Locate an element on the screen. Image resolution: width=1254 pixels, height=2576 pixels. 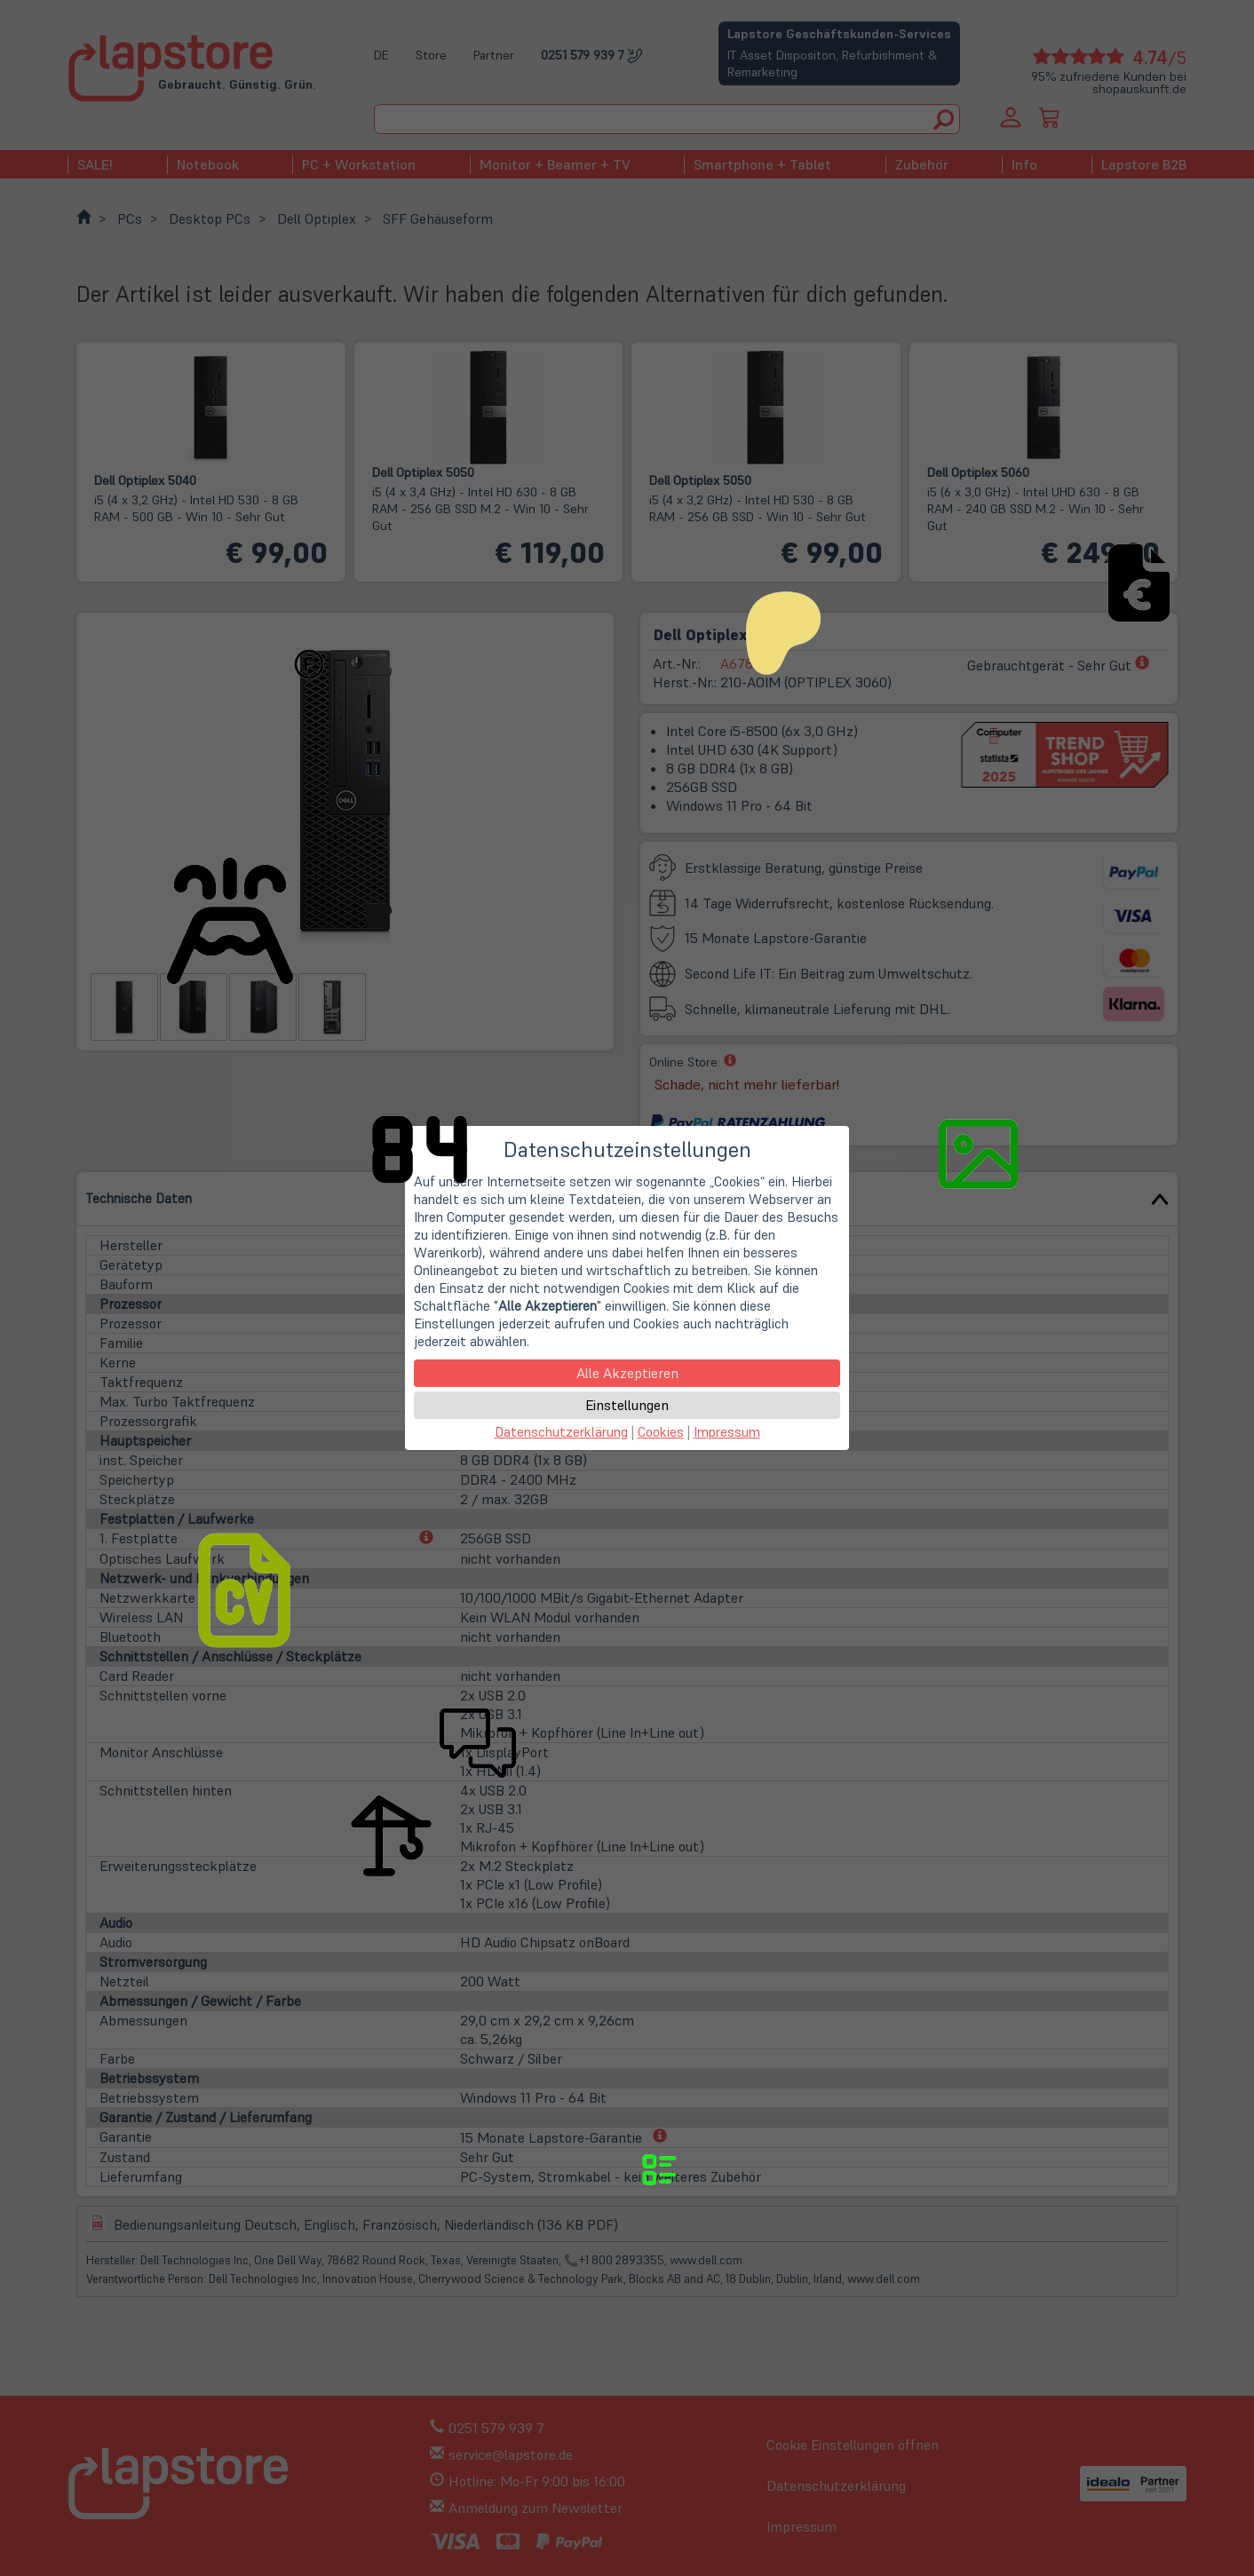
view detailed list items is located at coordinates (659, 2169).